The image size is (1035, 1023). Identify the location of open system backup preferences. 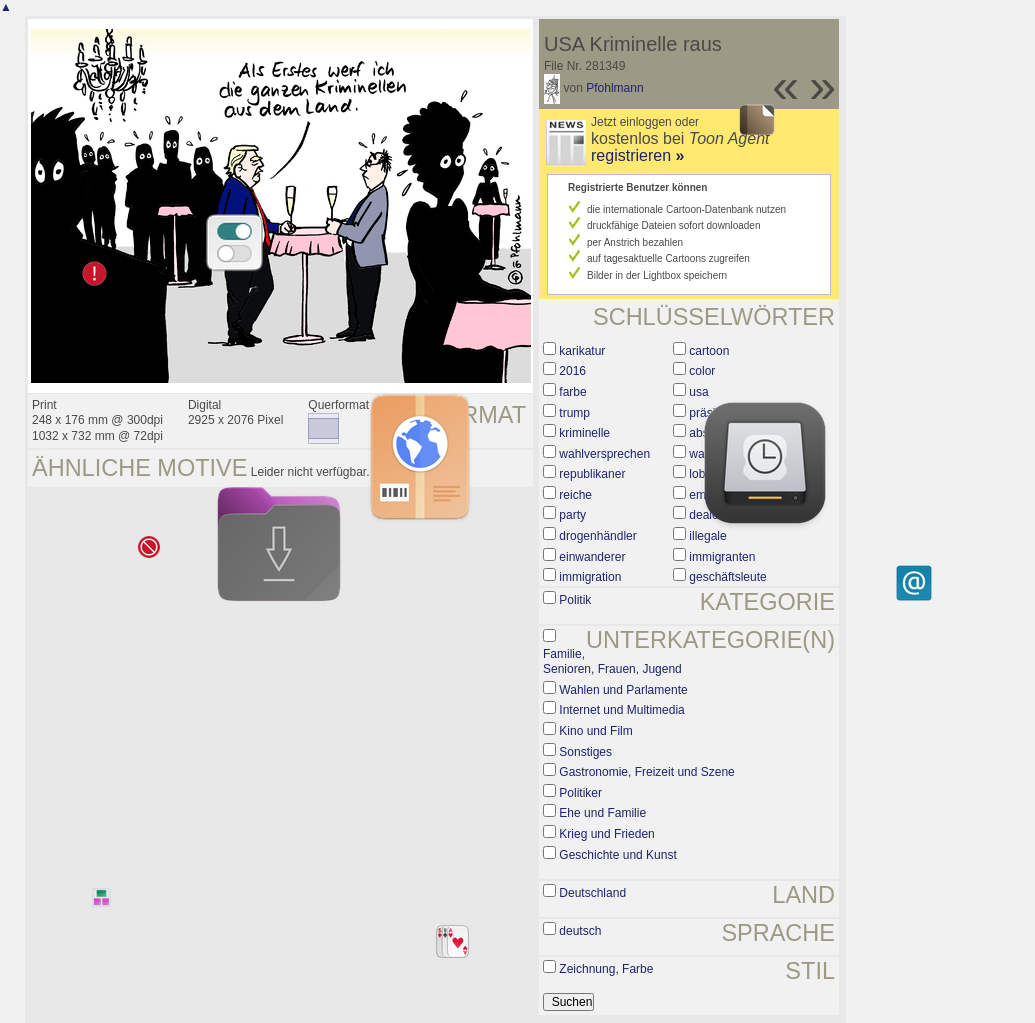
(765, 463).